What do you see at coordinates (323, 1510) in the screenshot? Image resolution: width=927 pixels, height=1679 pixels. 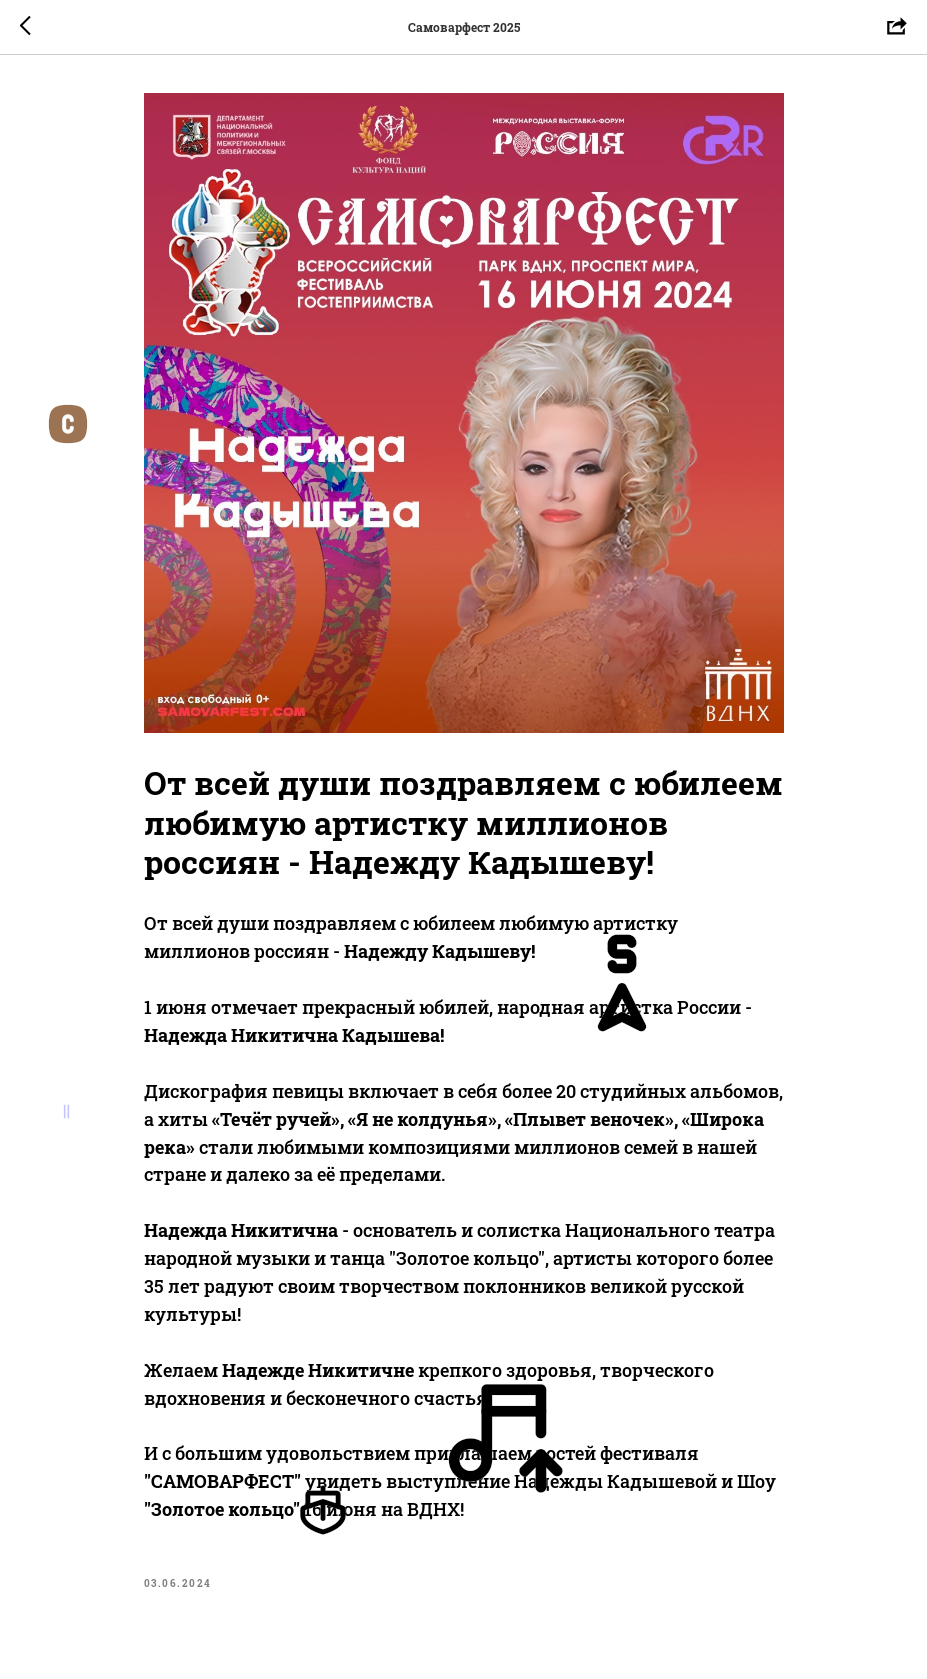 I see `access boat or marine transportation options` at bounding box center [323, 1510].